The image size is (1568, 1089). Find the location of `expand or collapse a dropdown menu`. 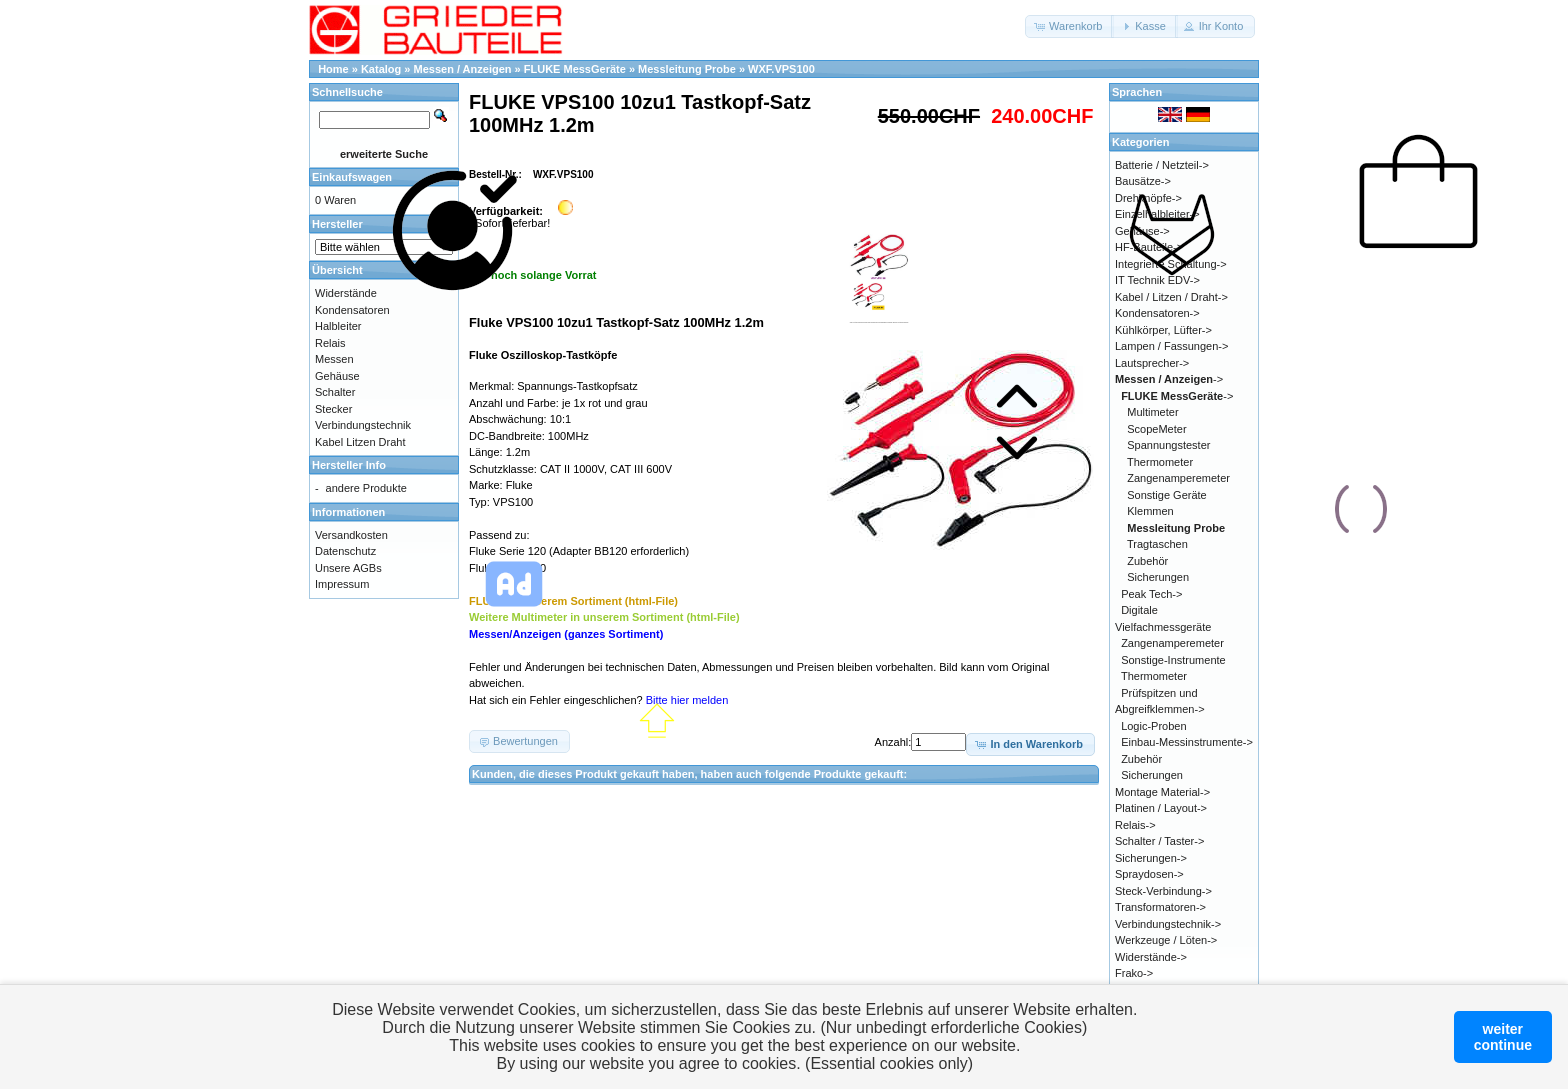

expand or collapse a dropdown menu is located at coordinates (1017, 422).